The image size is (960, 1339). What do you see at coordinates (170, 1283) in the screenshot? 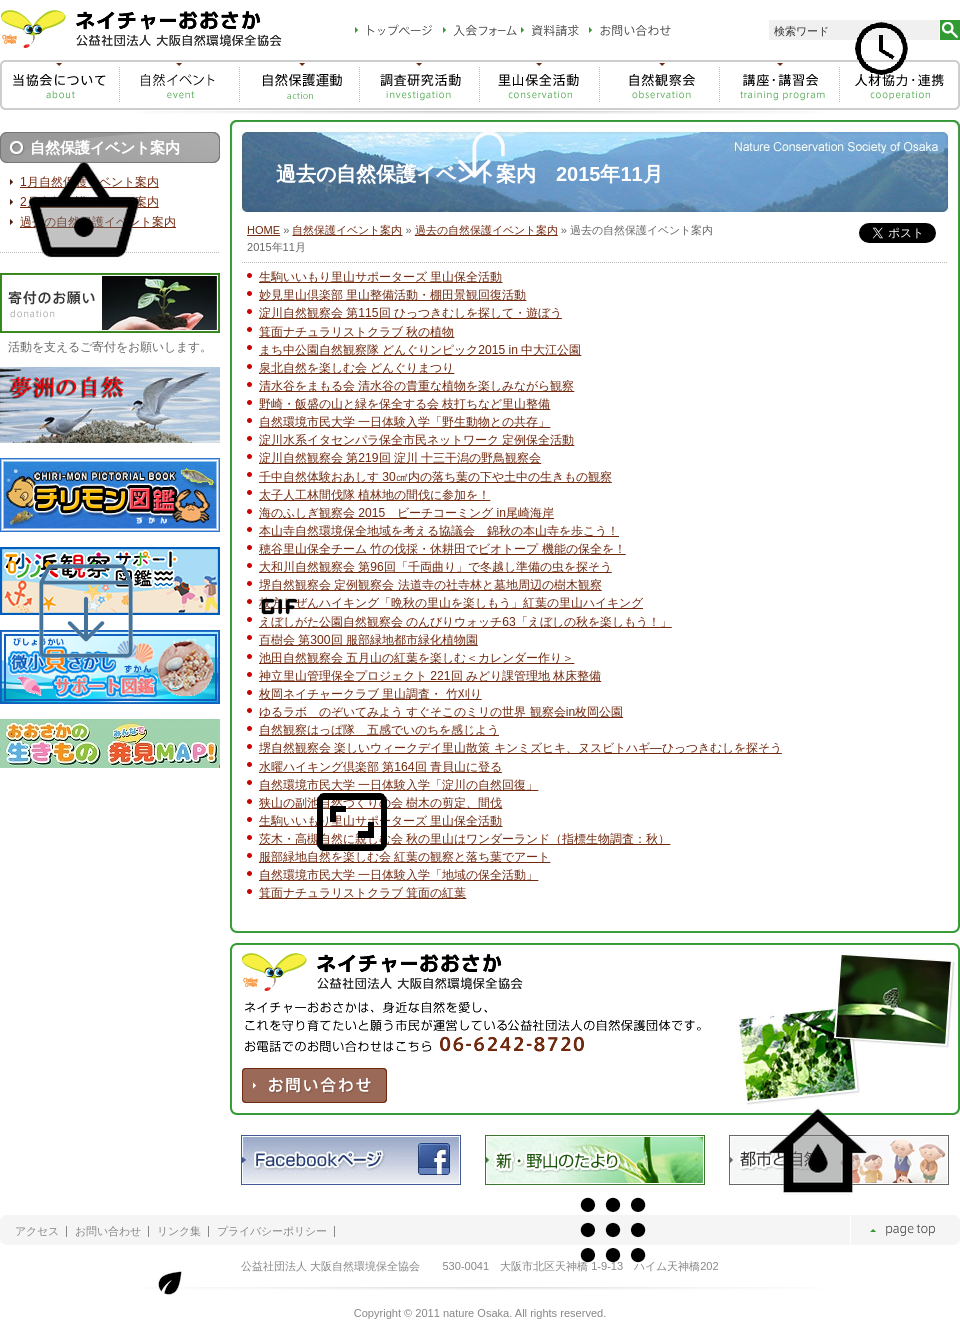
I see `enable eco-friendly or power-saving mode` at bounding box center [170, 1283].